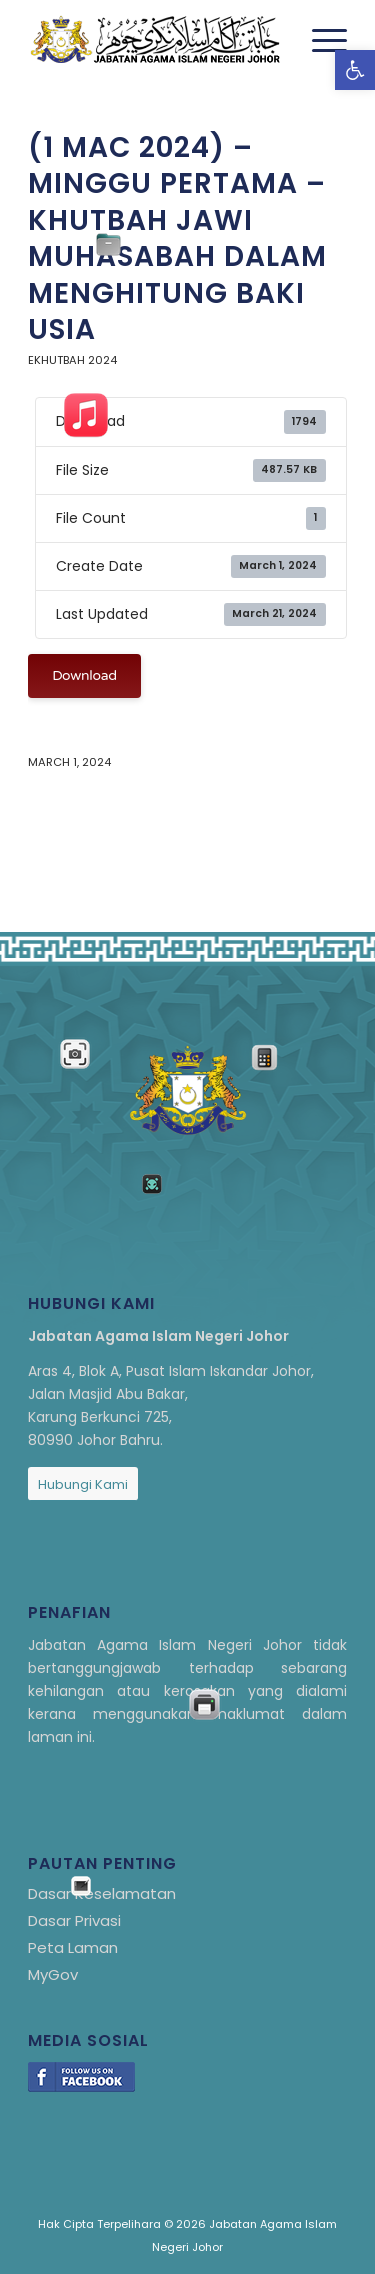  Describe the element at coordinates (204, 1704) in the screenshot. I see `open print center to manage print jobs` at that location.